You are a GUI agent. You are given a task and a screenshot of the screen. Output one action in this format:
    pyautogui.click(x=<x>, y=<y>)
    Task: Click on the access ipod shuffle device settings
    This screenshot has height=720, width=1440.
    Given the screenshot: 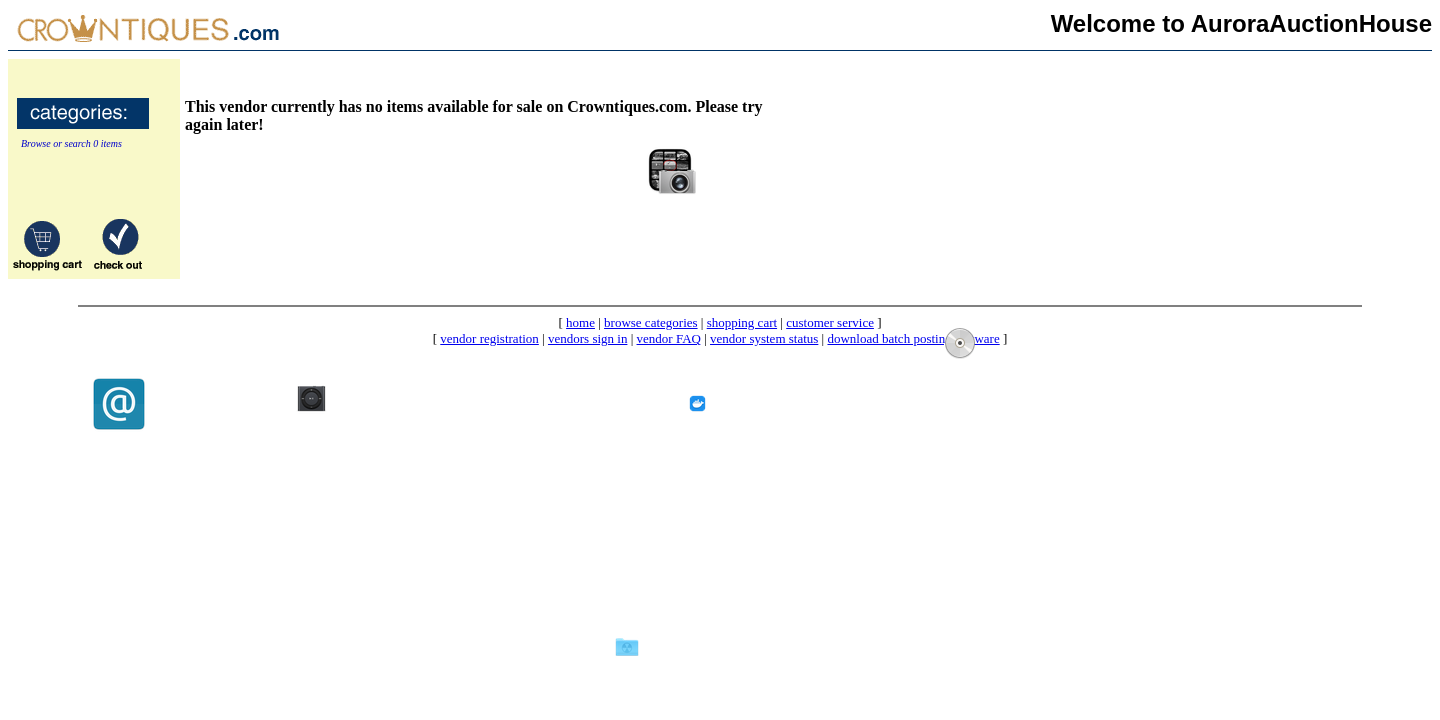 What is the action you would take?
    pyautogui.click(x=311, y=398)
    